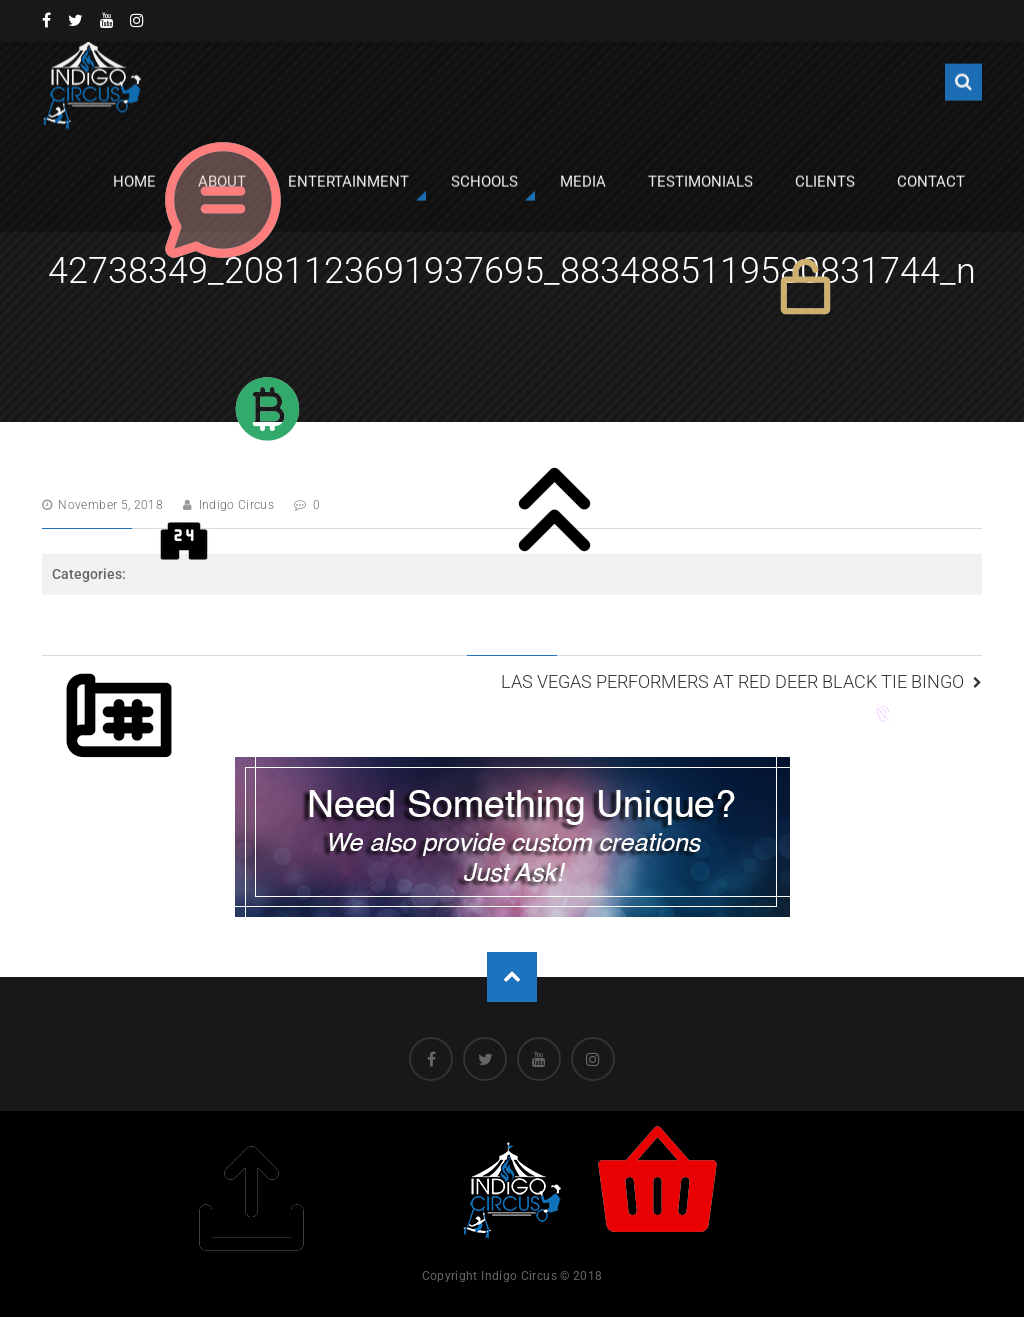  I want to click on view your shopping basket, so click(657, 1185).